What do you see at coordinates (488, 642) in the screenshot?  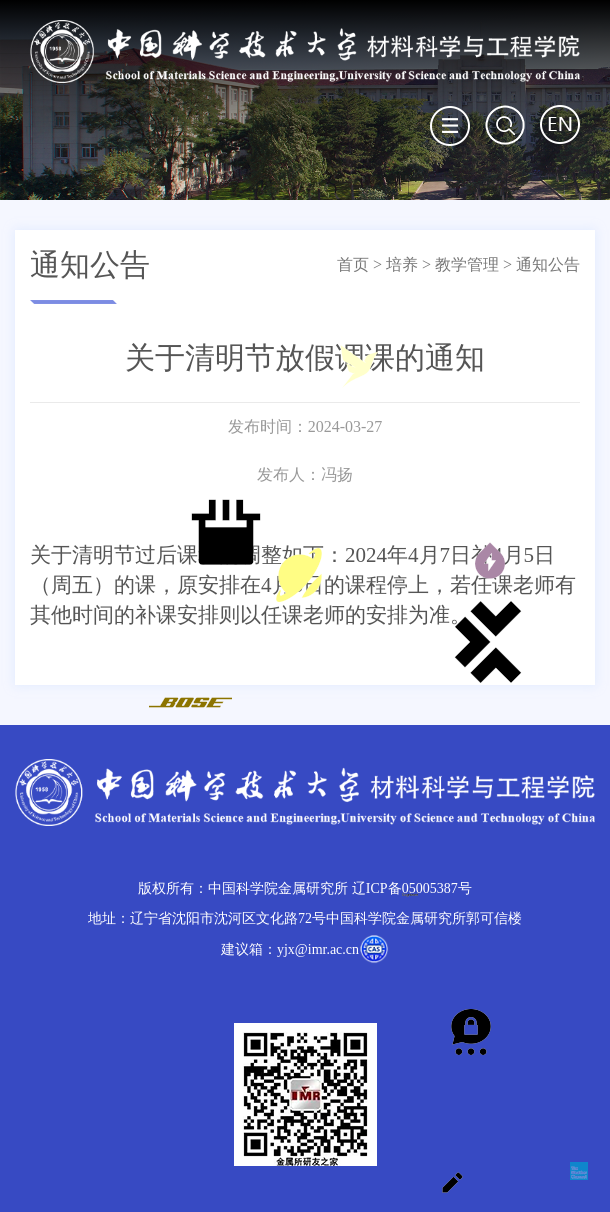 I see `tricentis company logo` at bounding box center [488, 642].